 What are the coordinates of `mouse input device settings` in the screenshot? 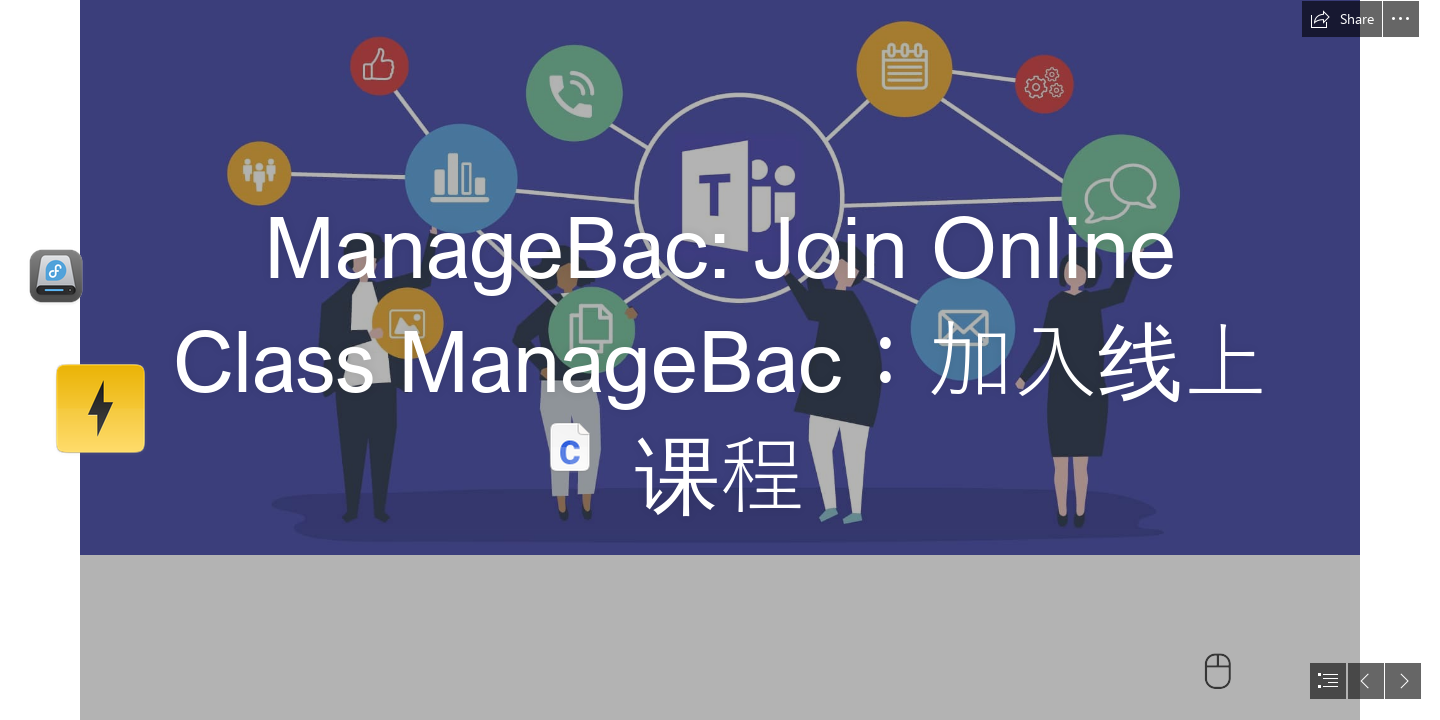 It's located at (1219, 670).